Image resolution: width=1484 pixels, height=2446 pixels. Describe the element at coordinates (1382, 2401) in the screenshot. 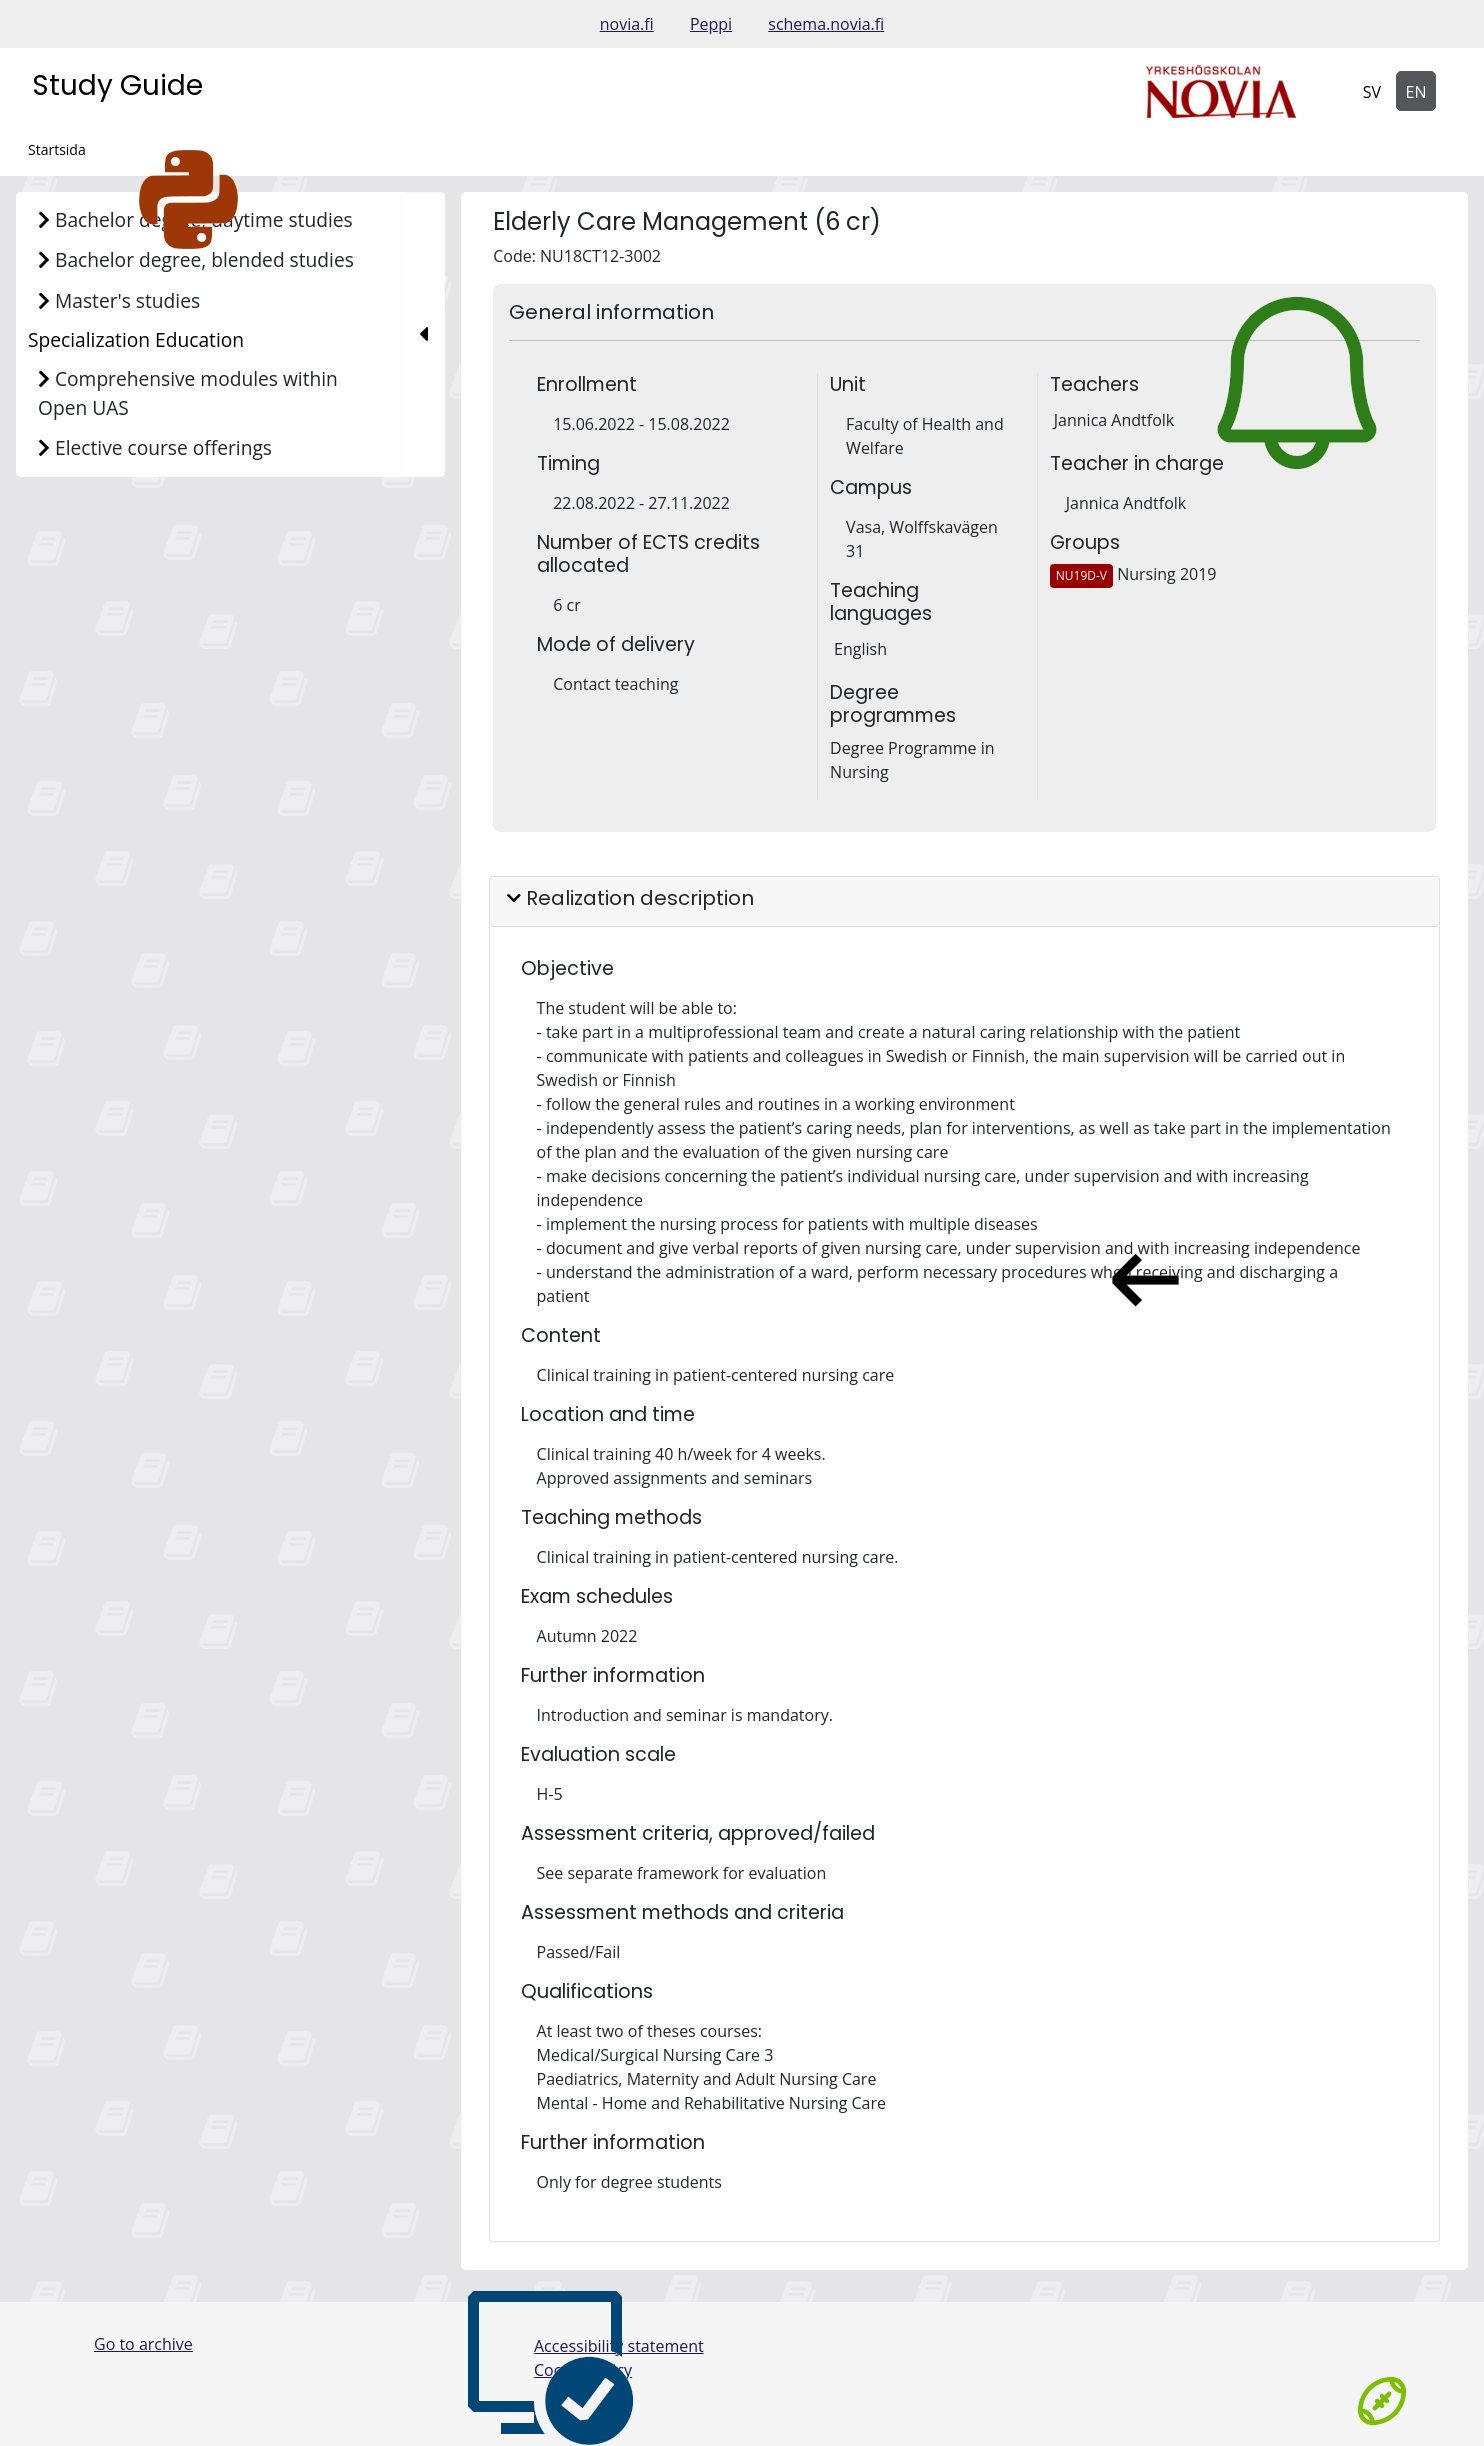

I see `access american football content or scores` at that location.